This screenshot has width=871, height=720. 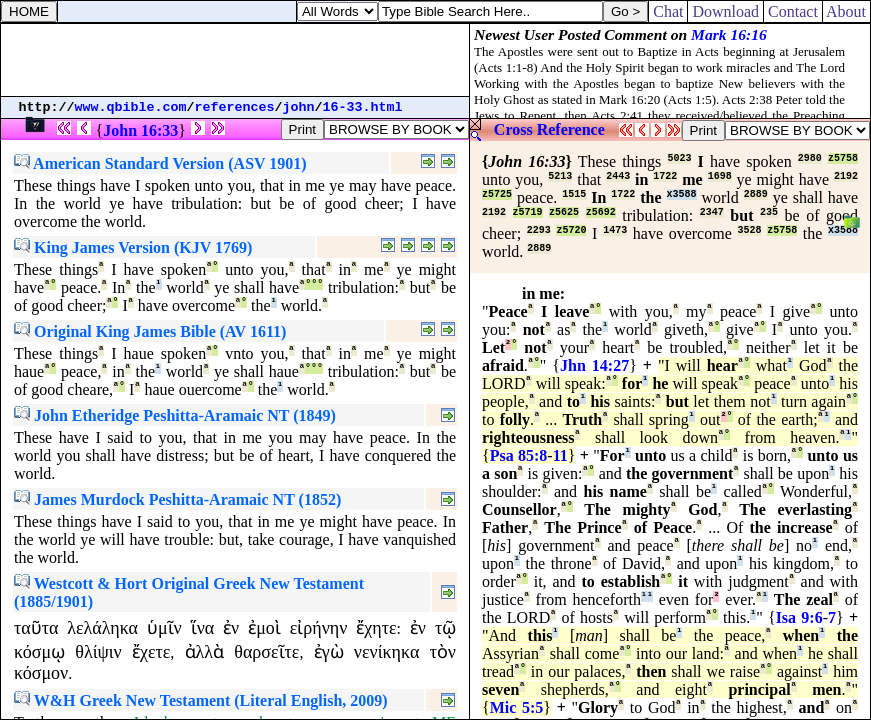 What do you see at coordinates (35, 125) in the screenshot?
I see `open wondershare videap project files folder` at bounding box center [35, 125].